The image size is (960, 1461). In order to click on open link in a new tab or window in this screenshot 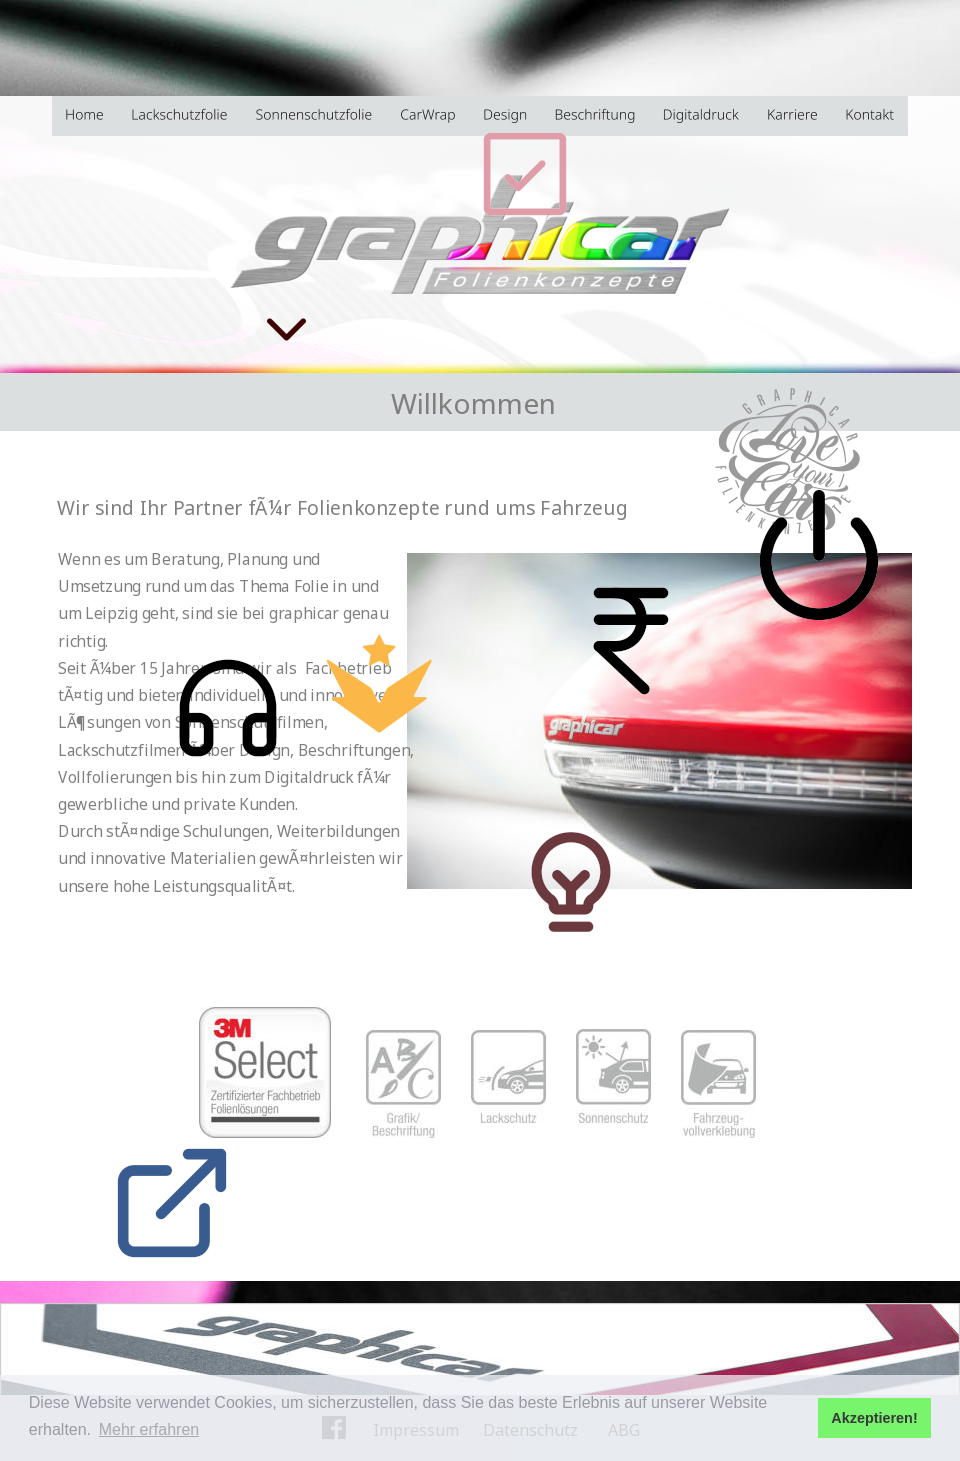, I will do `click(172, 1203)`.